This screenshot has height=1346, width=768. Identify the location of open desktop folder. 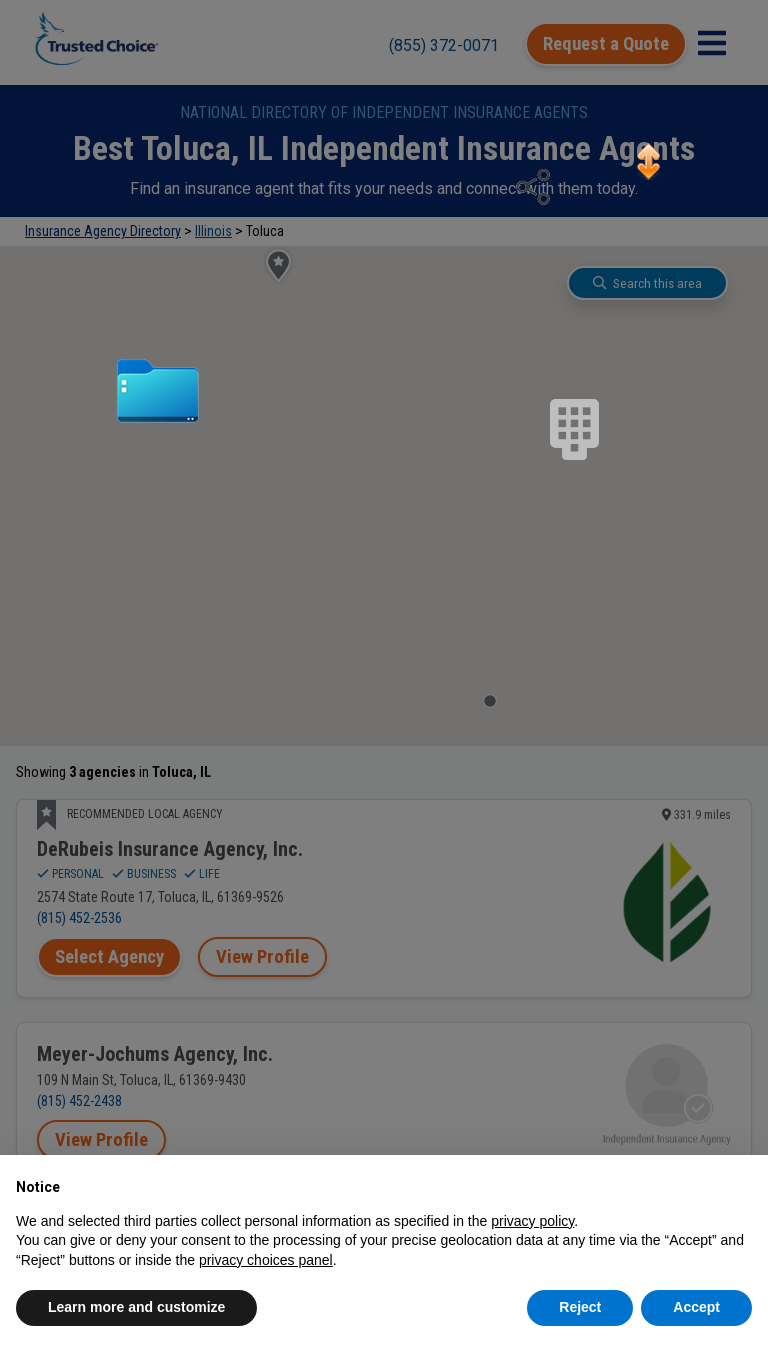
(158, 393).